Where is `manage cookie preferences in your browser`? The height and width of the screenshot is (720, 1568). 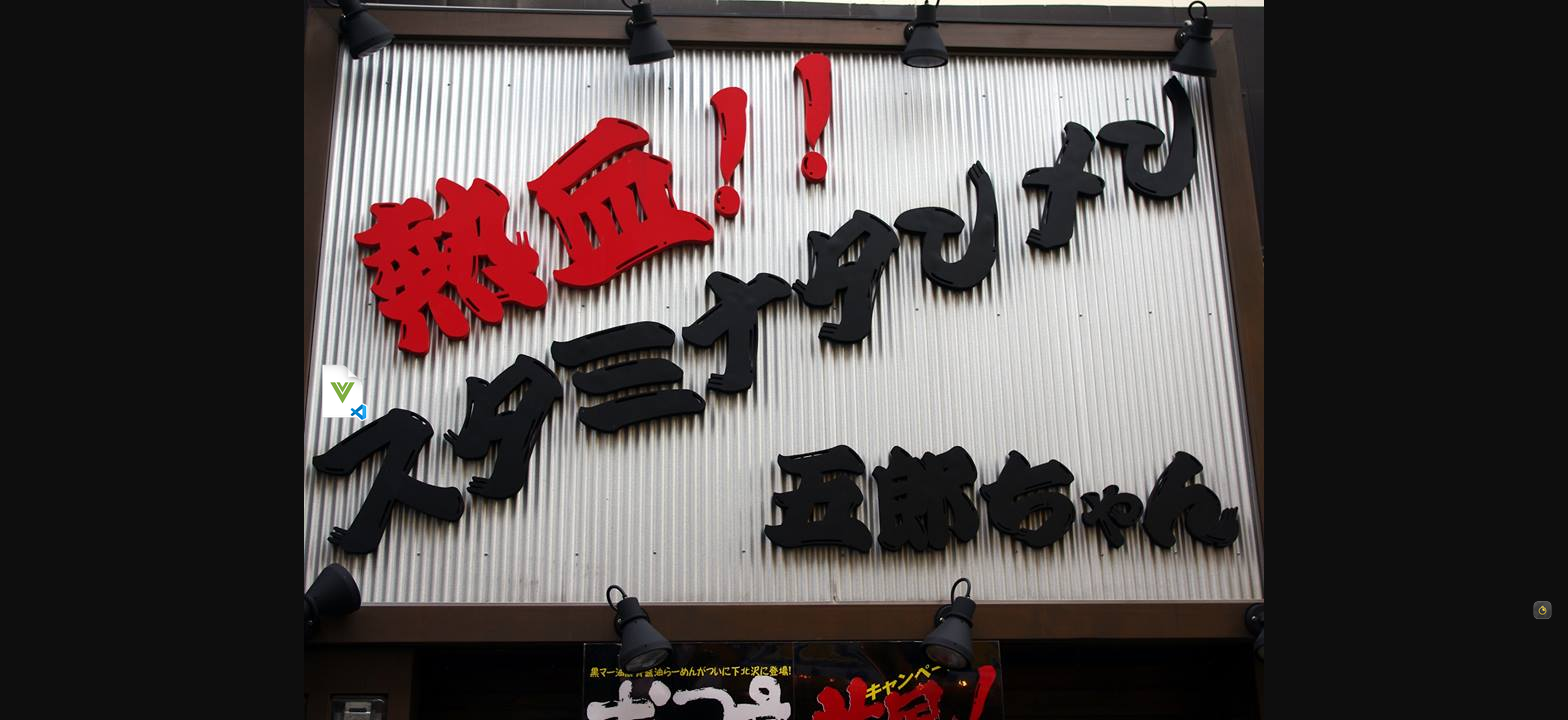 manage cookie preferences in your browser is located at coordinates (1542, 610).